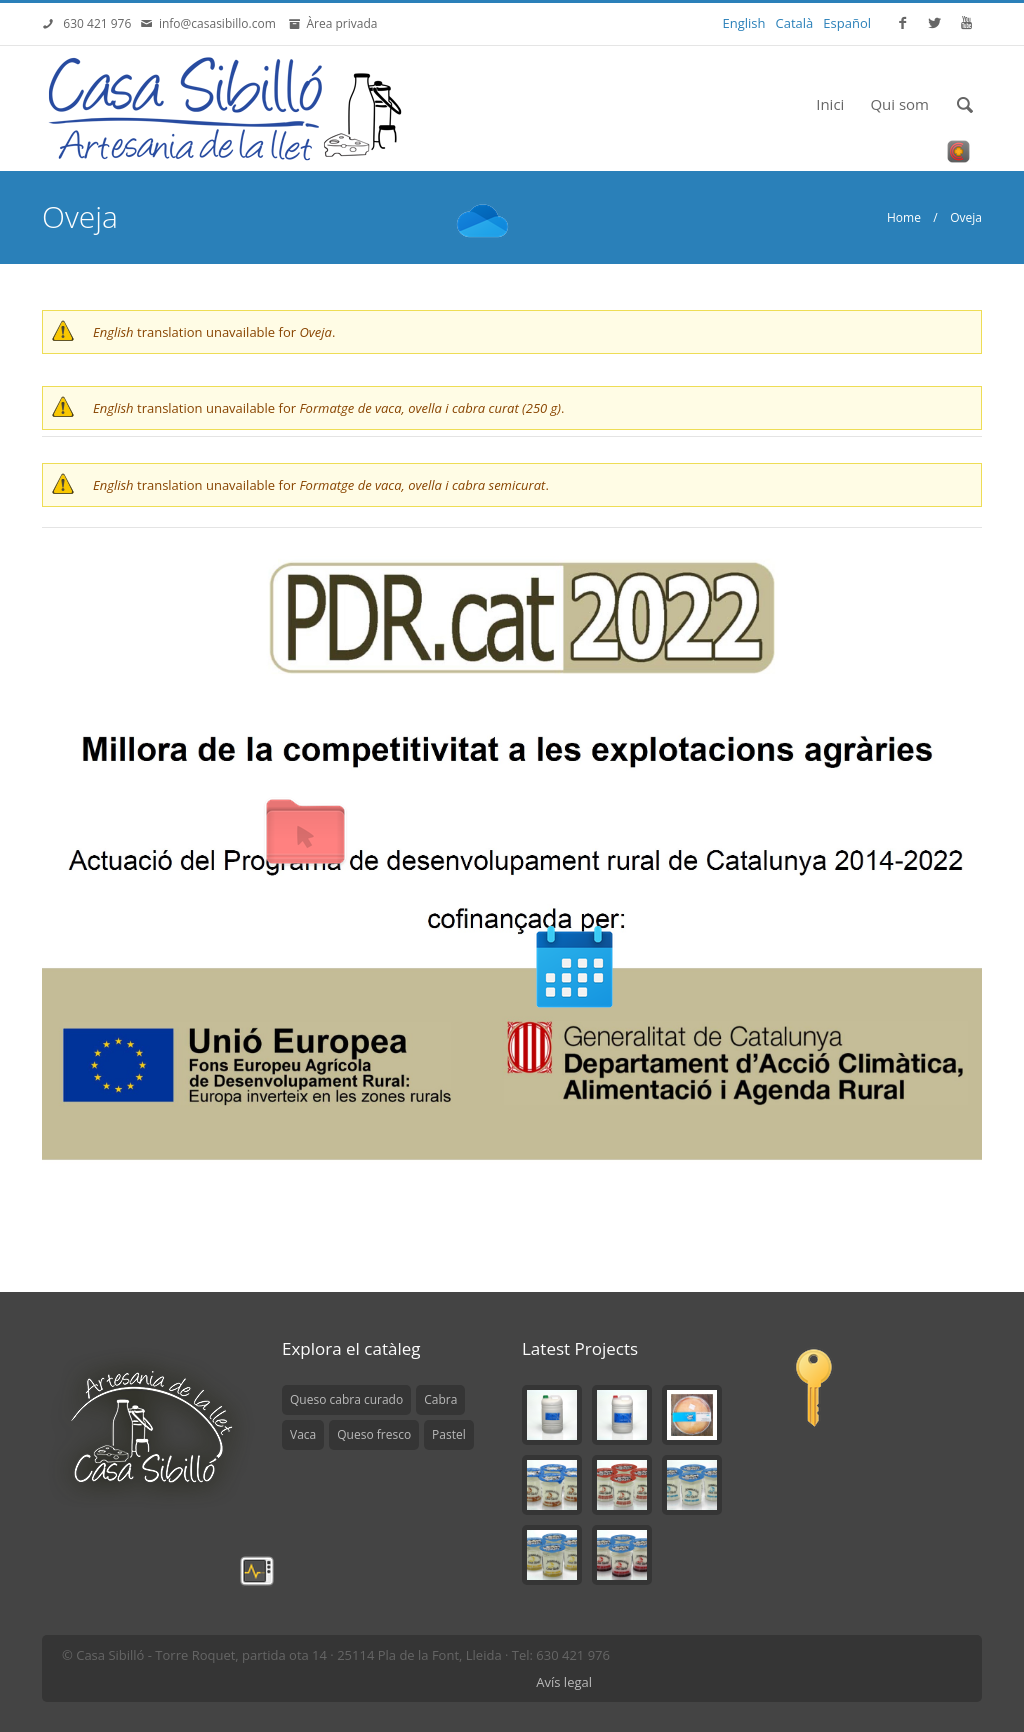 This screenshot has width=1024, height=1732. I want to click on access security or password settings, so click(814, 1388).